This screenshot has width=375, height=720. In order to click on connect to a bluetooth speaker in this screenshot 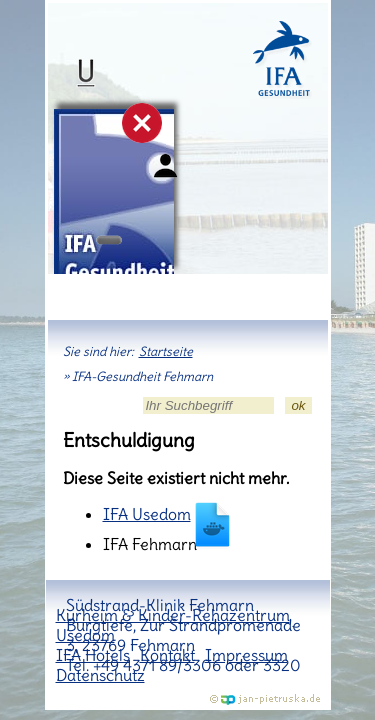, I will do `click(109, 240)`.